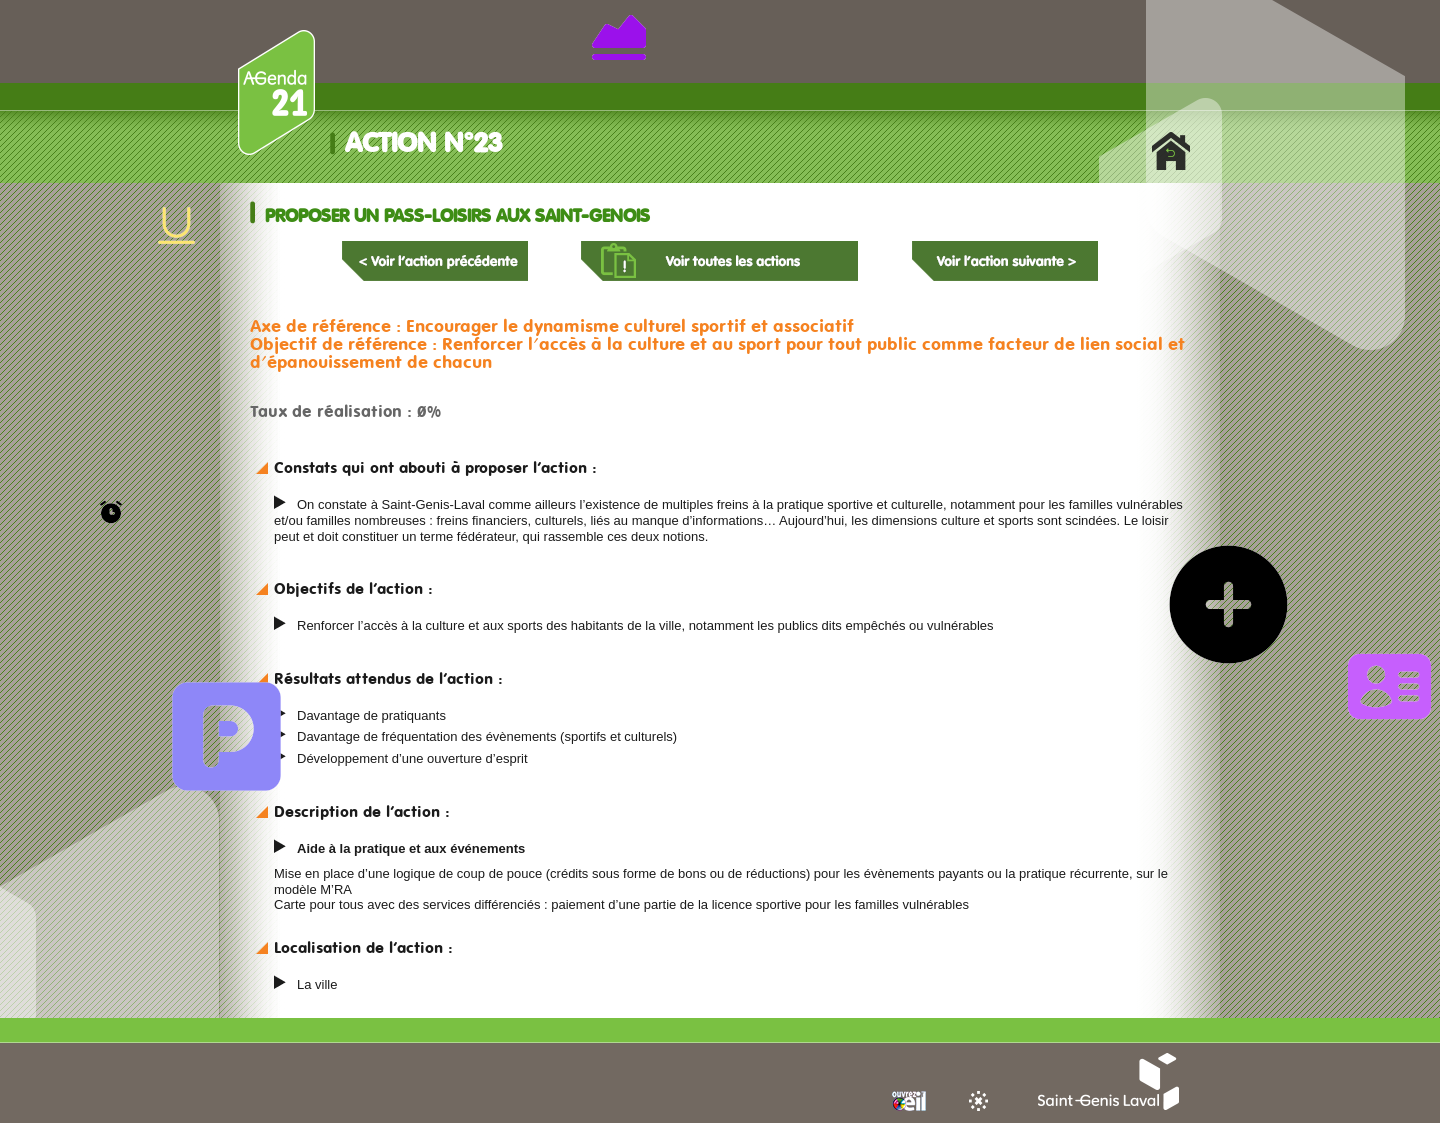 This screenshot has width=1440, height=1123. Describe the element at coordinates (111, 512) in the screenshot. I see `set or manage alarms` at that location.